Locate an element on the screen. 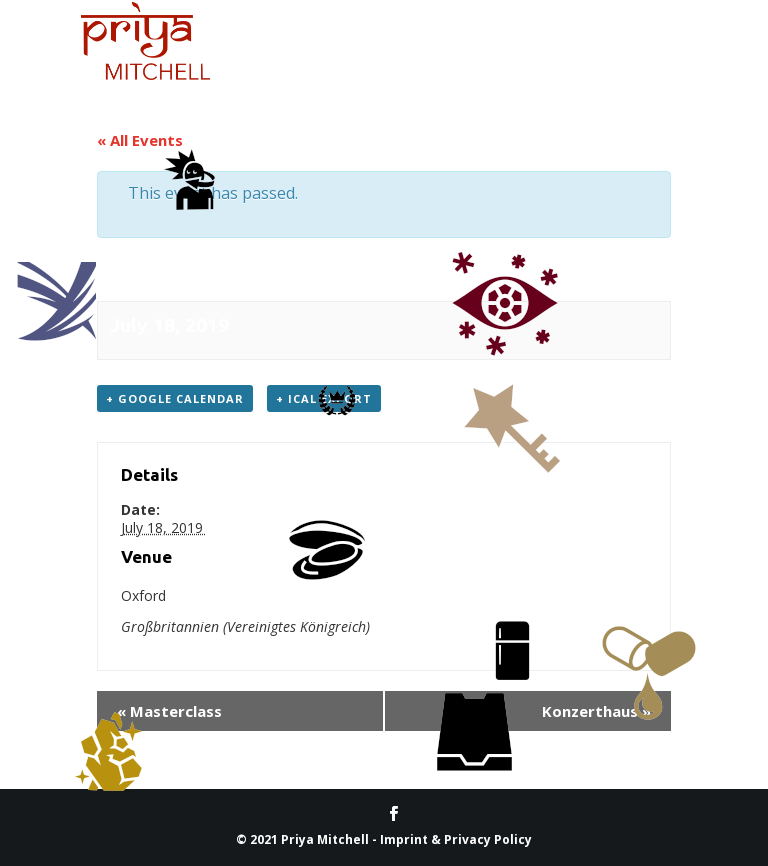  indicates seafood or shellfish category is located at coordinates (327, 550).